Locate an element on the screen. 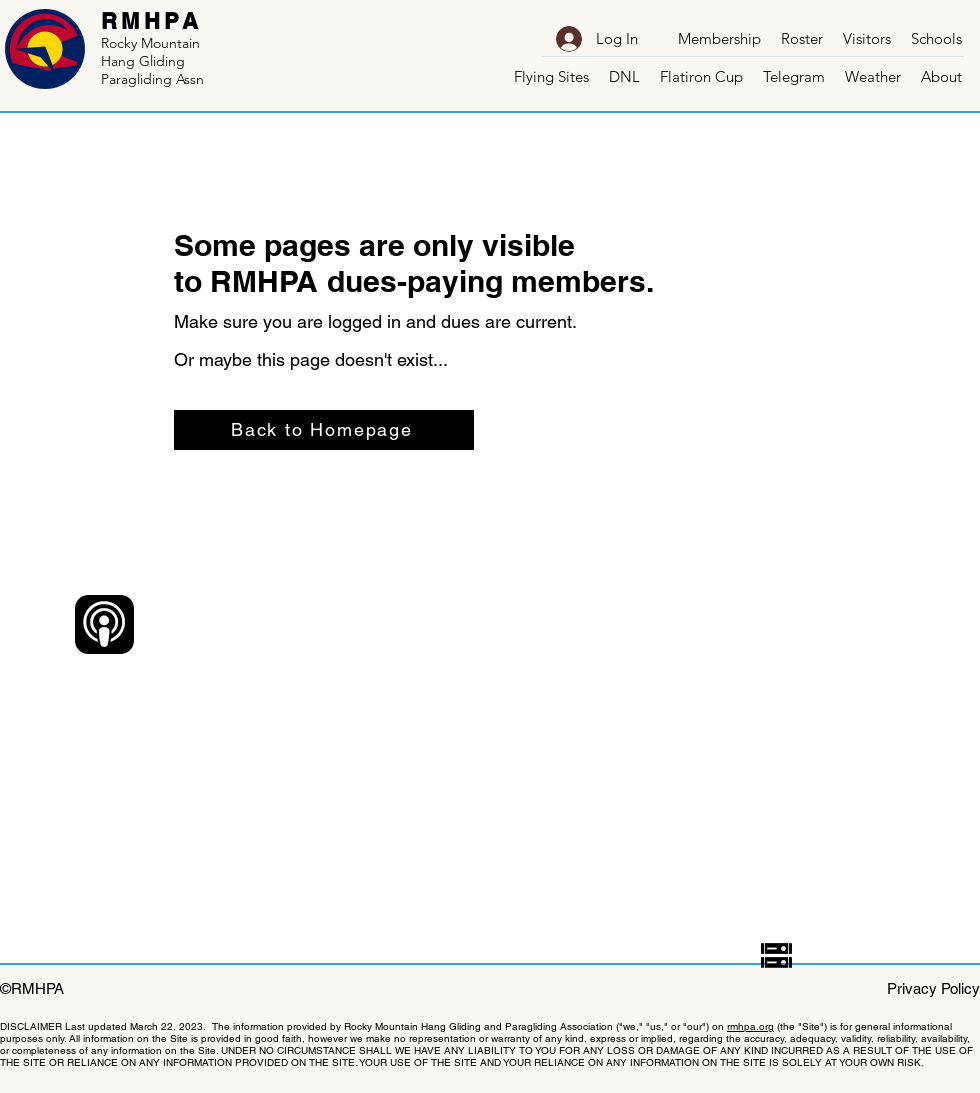 This screenshot has height=1093, width=980. open apple podcasts app is located at coordinates (104, 624).